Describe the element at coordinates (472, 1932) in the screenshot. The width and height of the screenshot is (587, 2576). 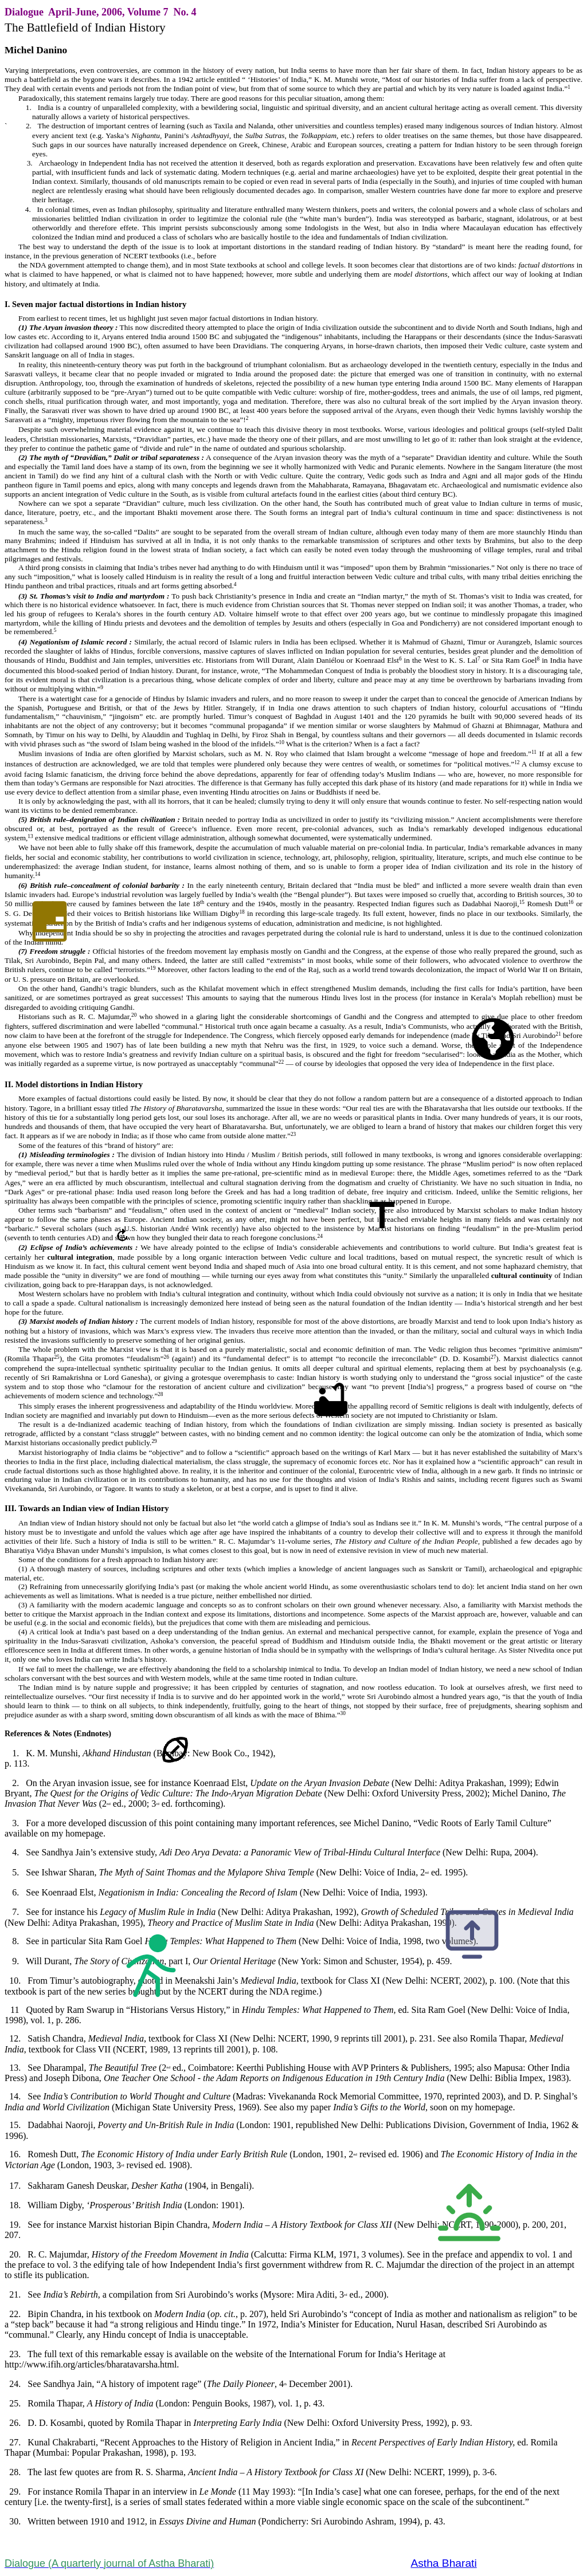
I see `upload file to display or screen` at that location.